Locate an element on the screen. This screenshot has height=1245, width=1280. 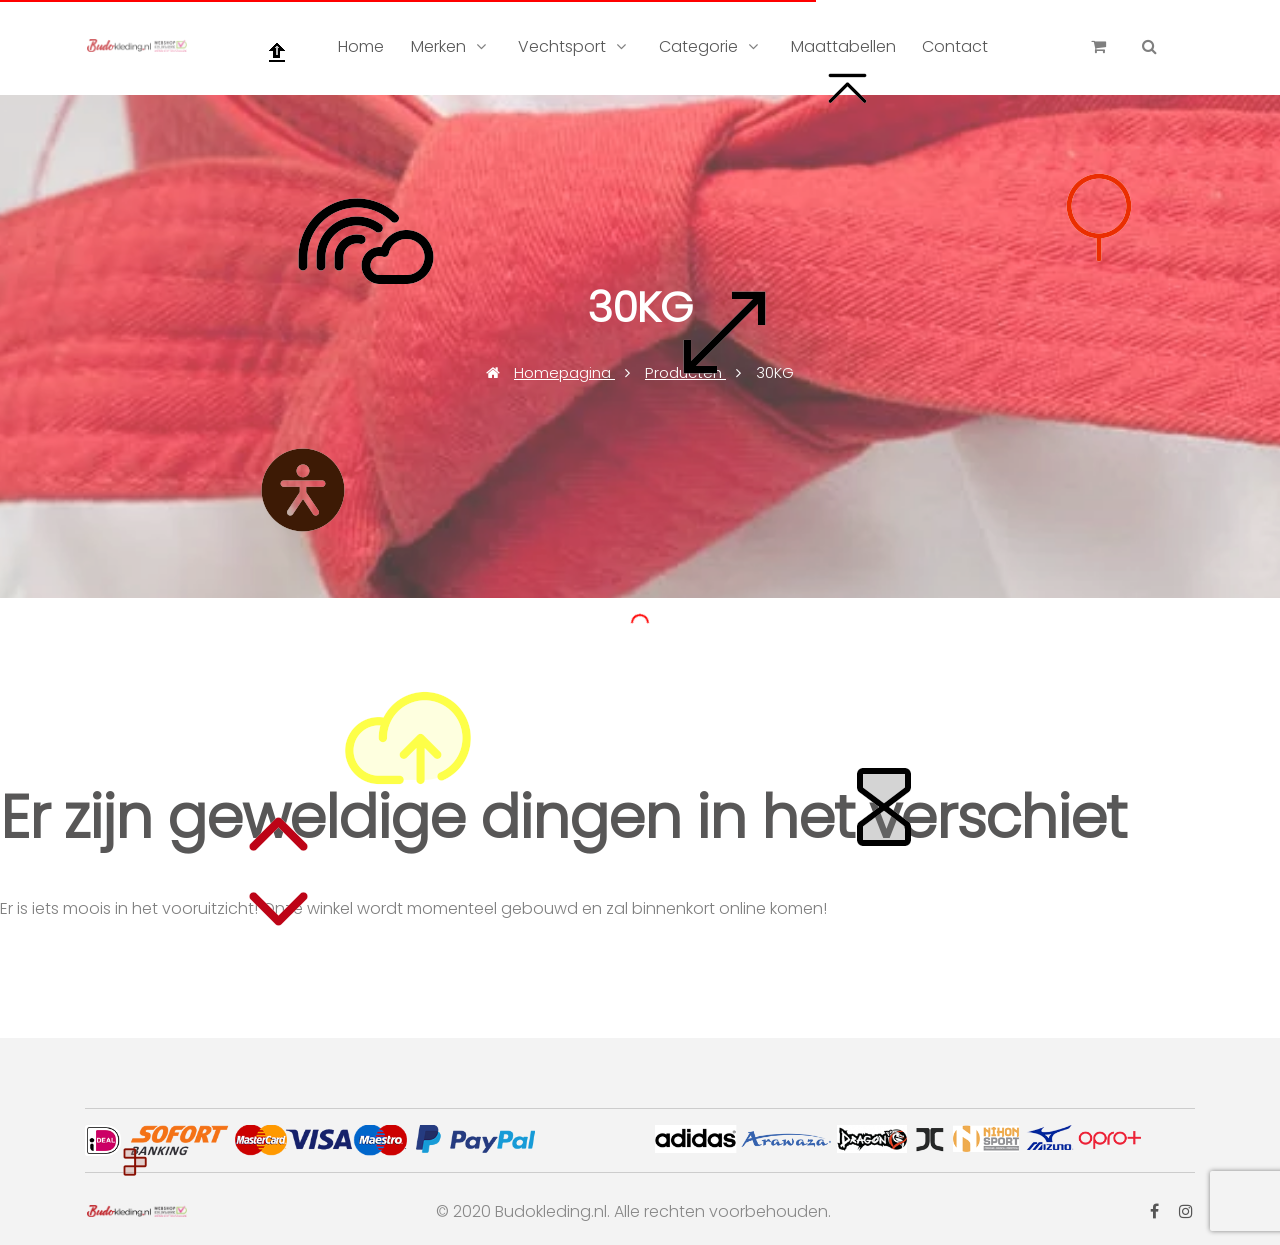
open Replit coding environment is located at coordinates (133, 1162).